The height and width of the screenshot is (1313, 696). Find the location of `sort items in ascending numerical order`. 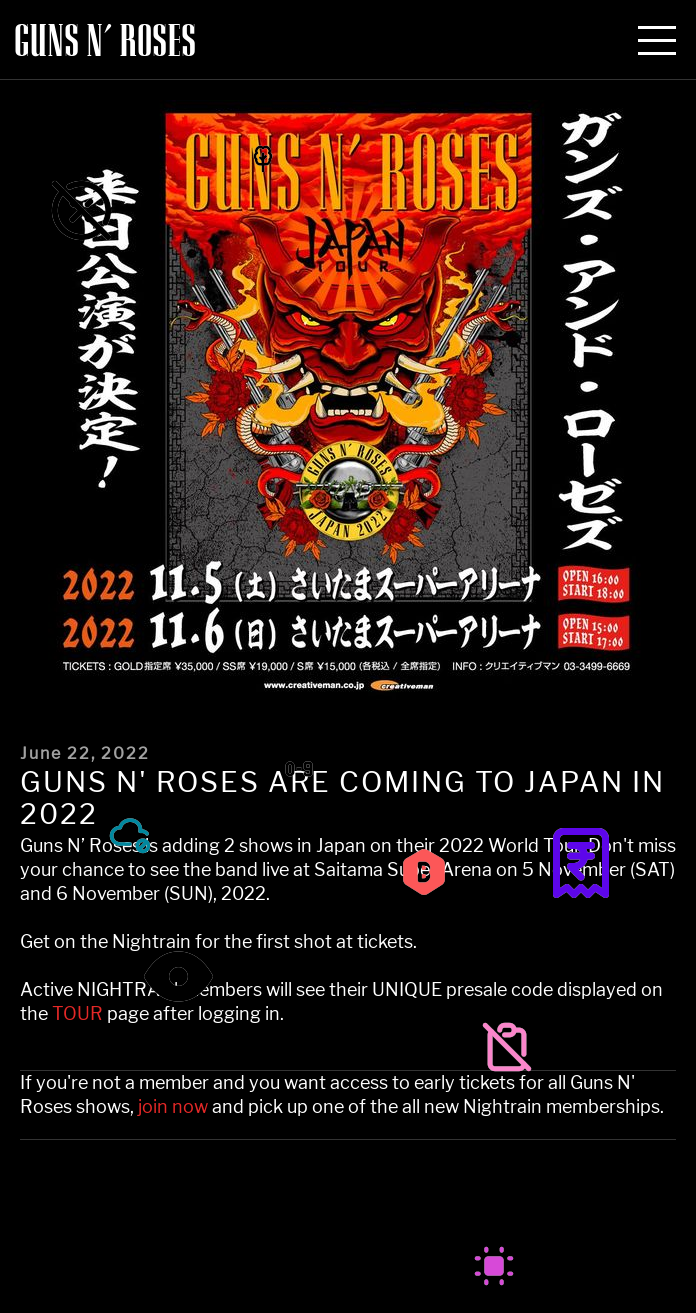

sort items in ascending numerical order is located at coordinates (299, 769).